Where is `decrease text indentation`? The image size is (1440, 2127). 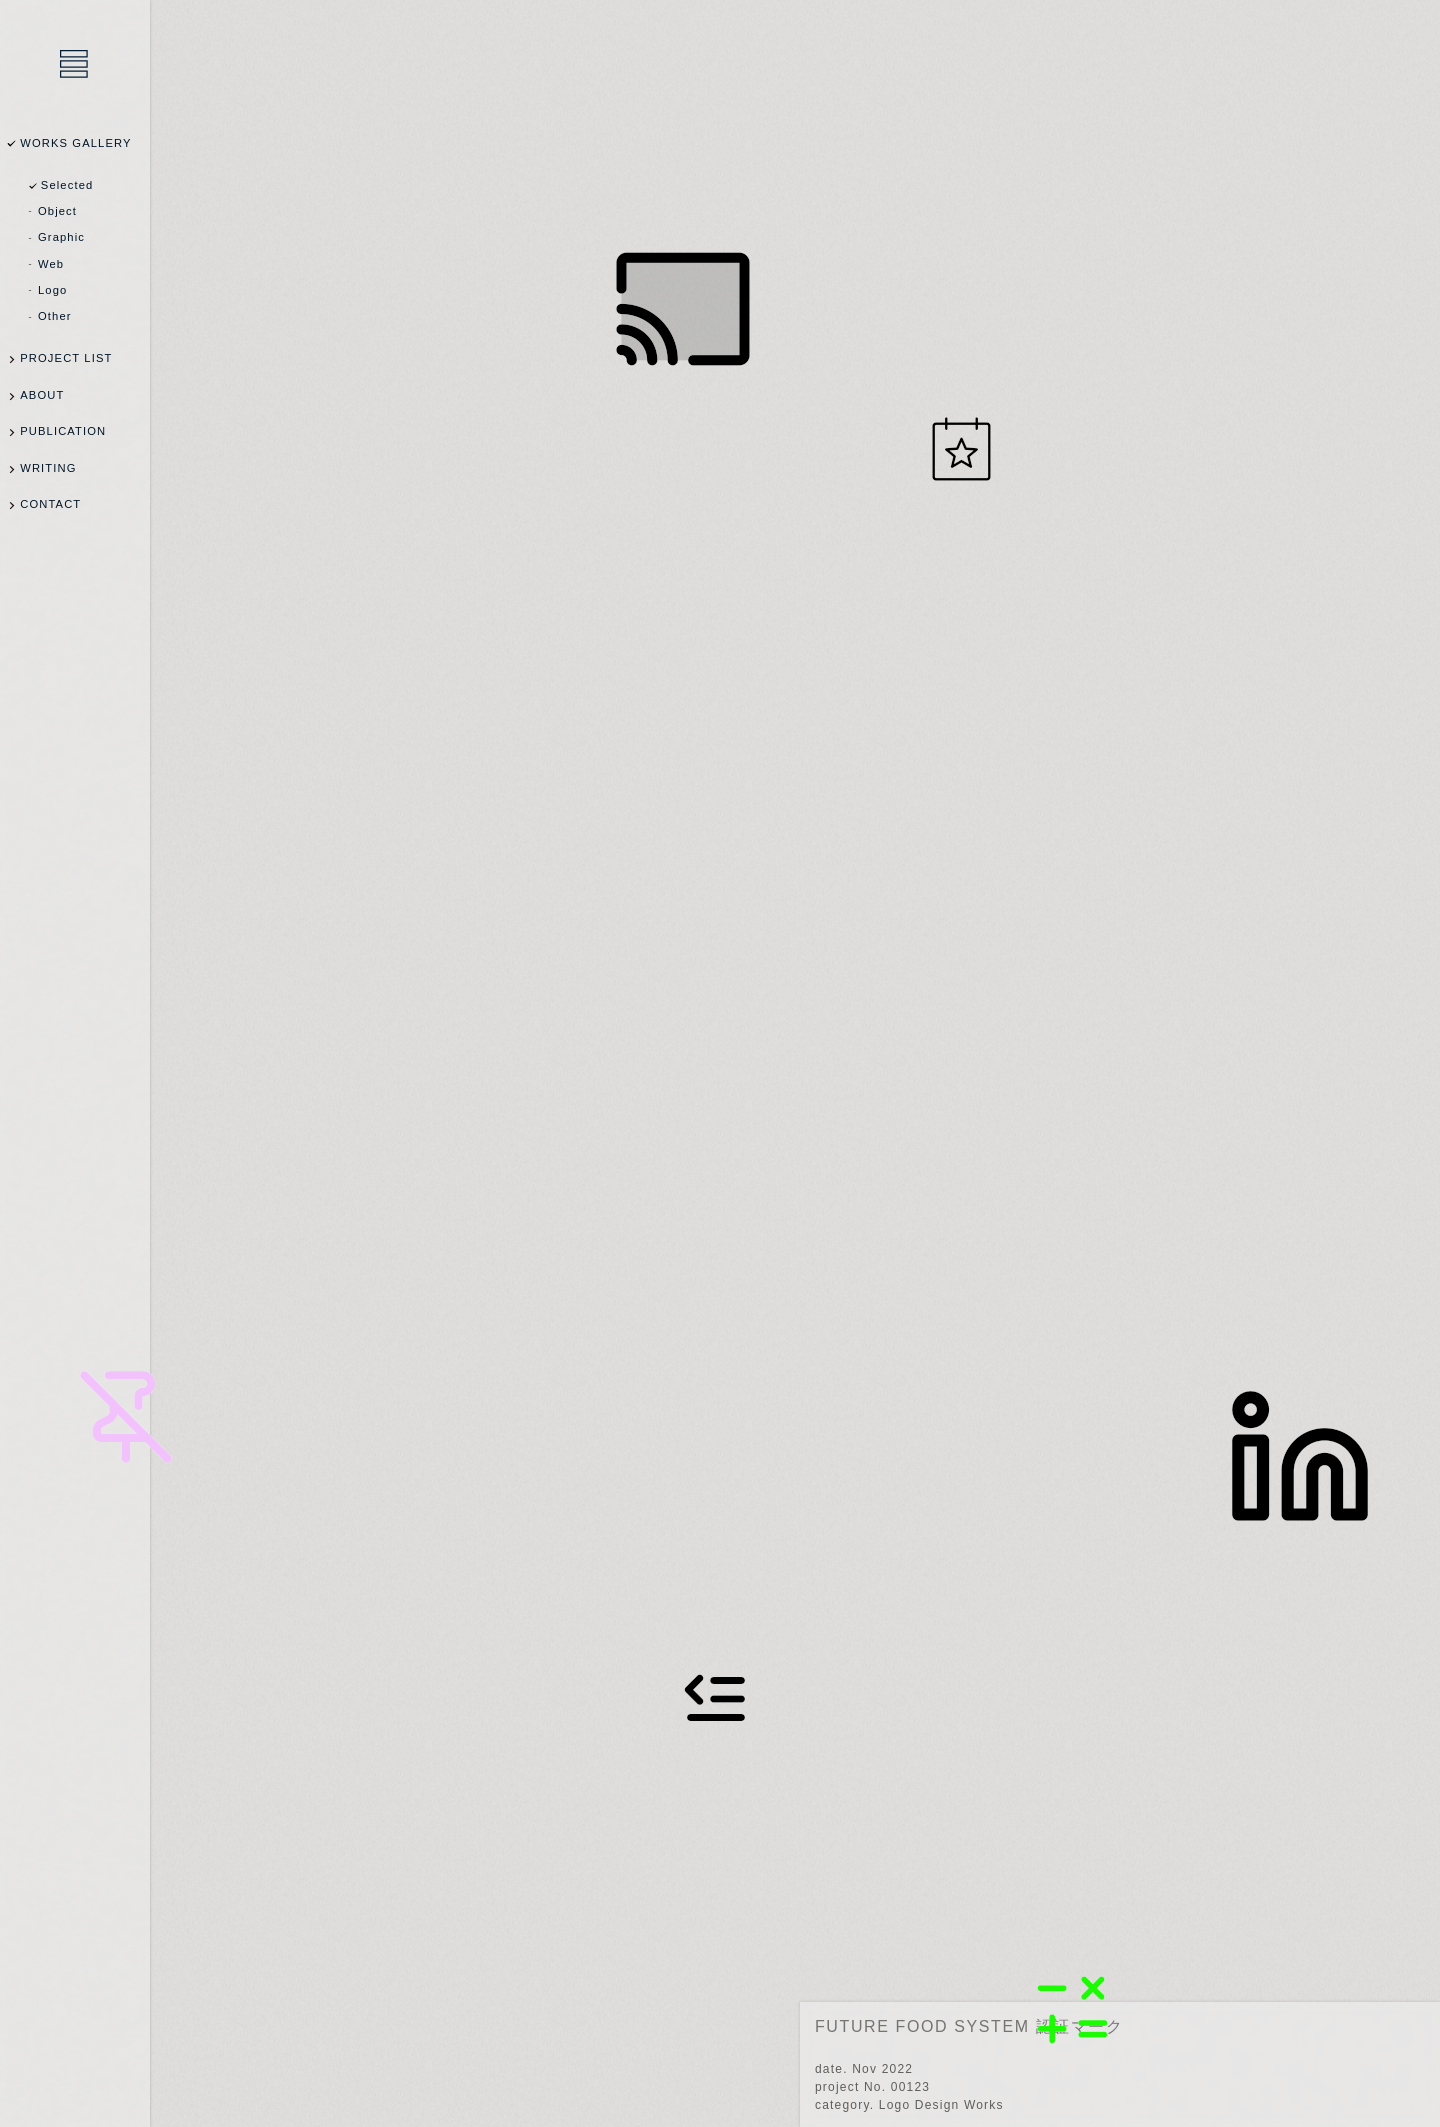 decrease text indentation is located at coordinates (716, 1699).